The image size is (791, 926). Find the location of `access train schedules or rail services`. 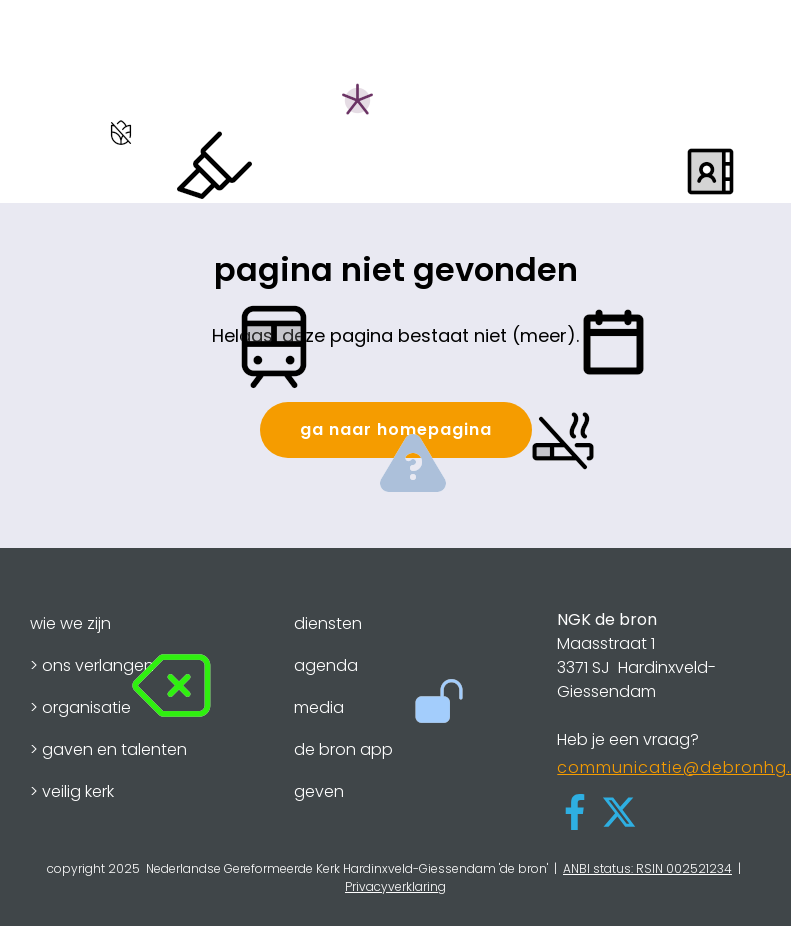

access train schedules or rail services is located at coordinates (274, 344).